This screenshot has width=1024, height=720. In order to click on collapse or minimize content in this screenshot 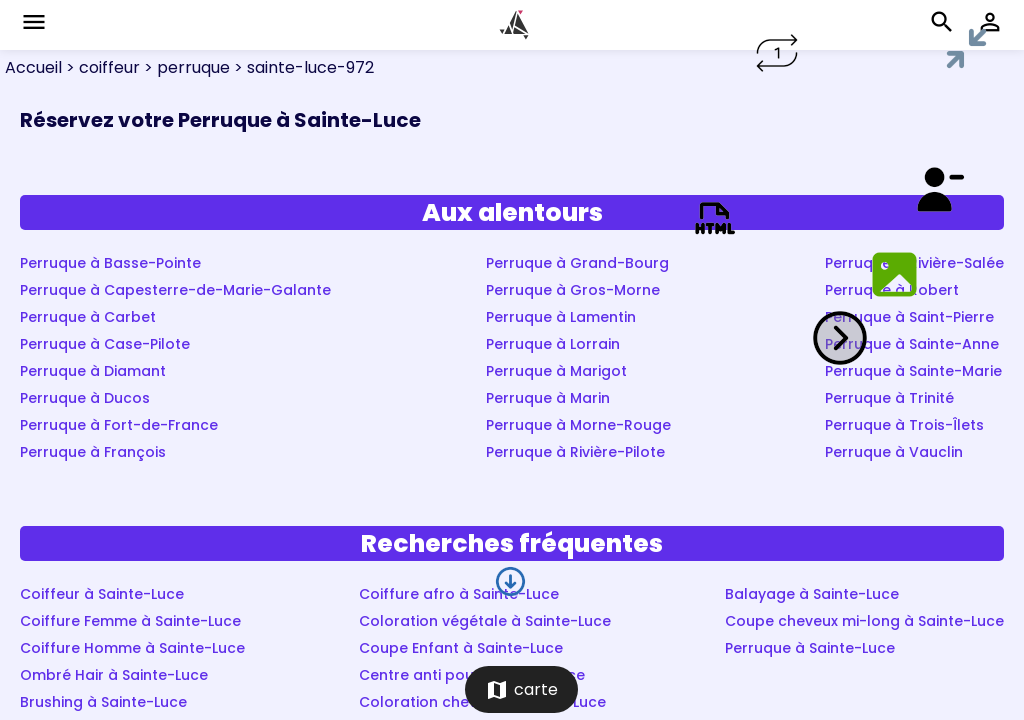, I will do `click(966, 48)`.